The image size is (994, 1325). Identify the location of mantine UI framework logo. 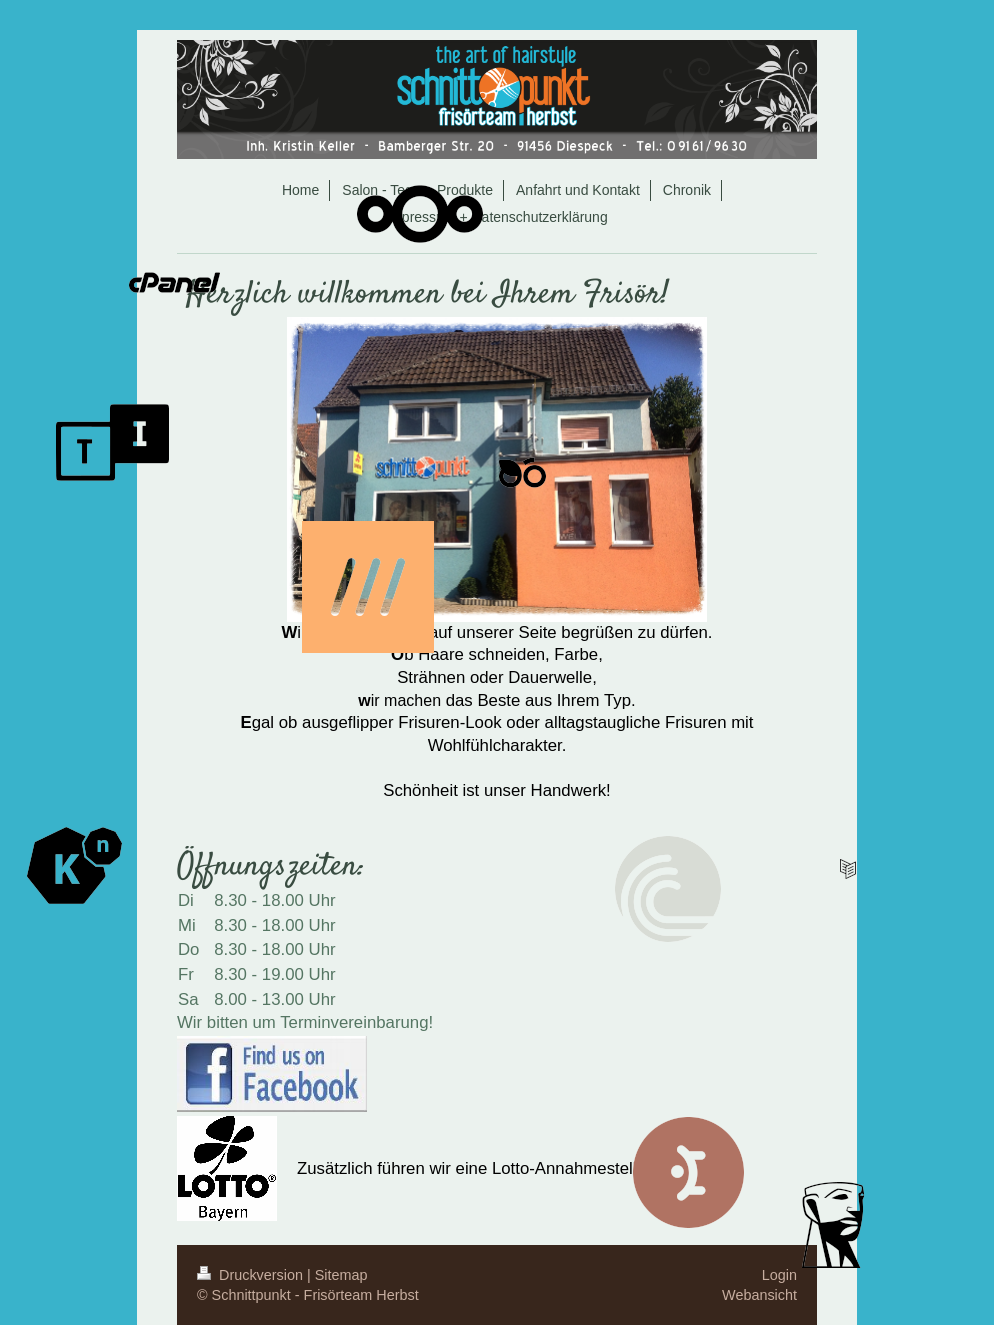
(688, 1172).